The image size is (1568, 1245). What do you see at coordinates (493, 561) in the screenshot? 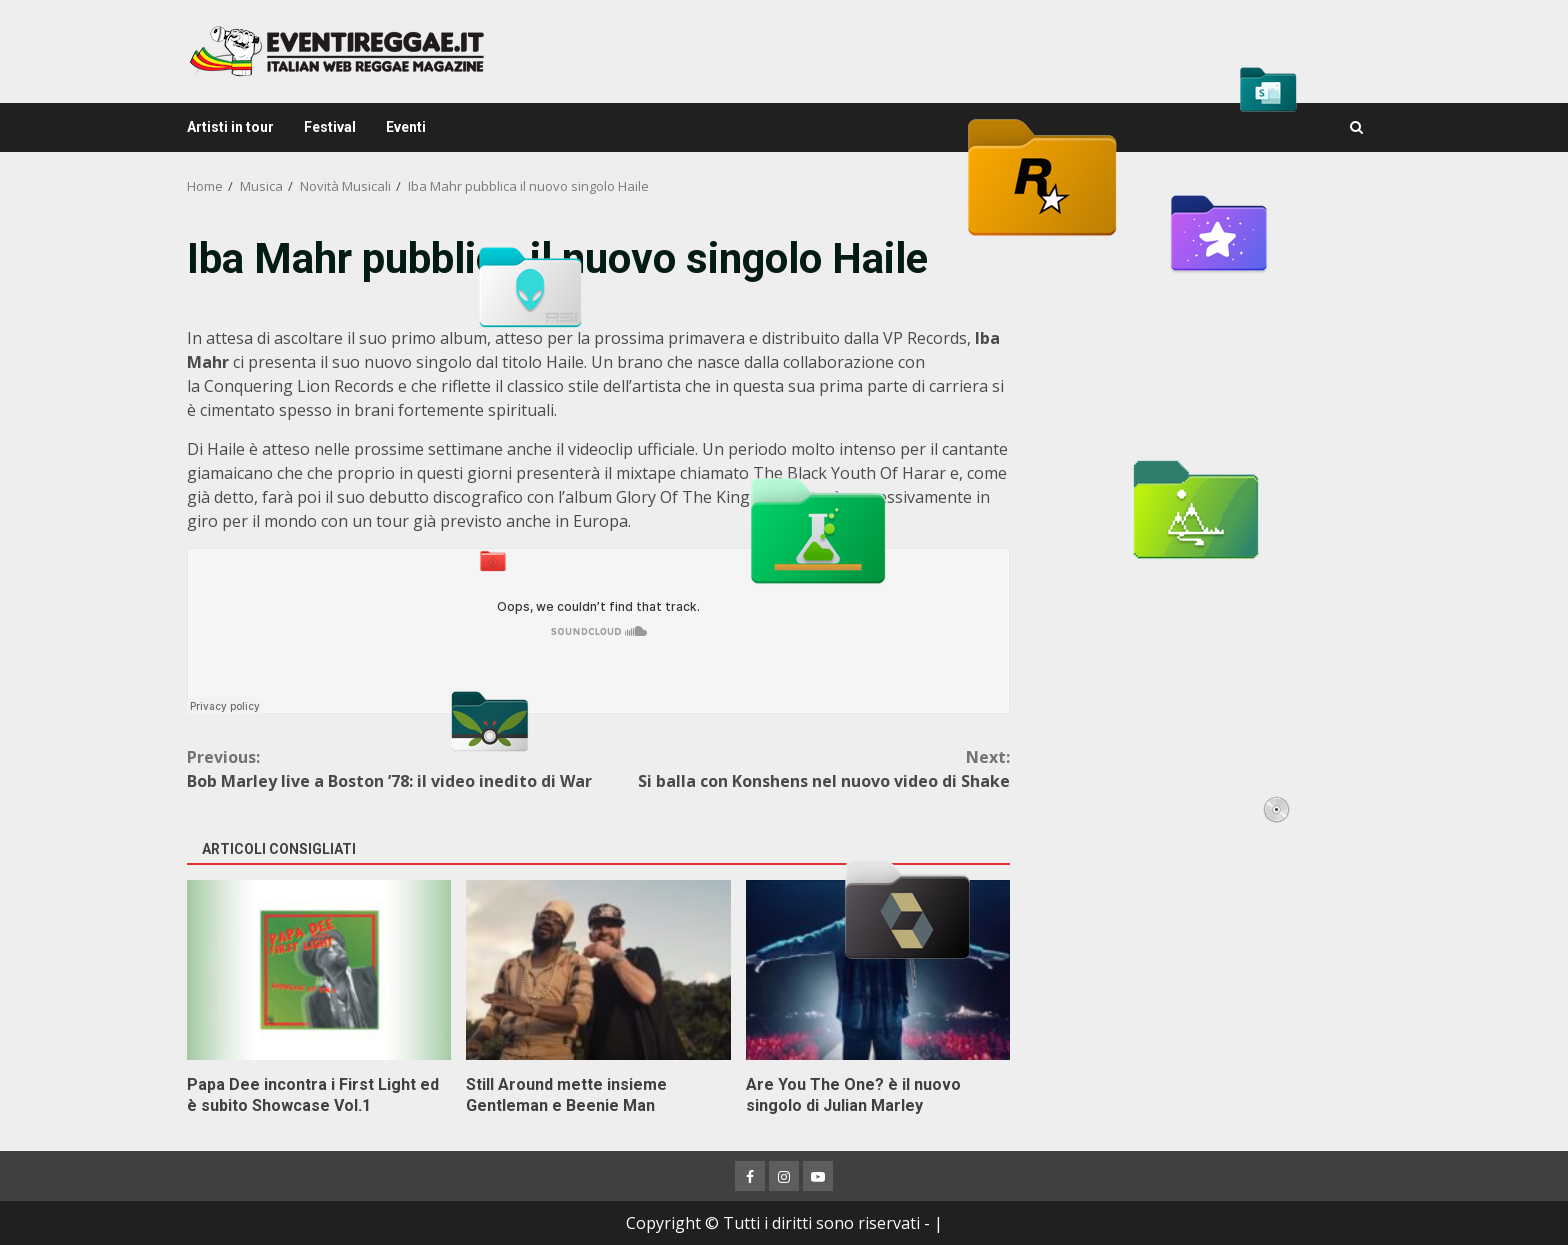
I see `access public or shared folder` at bounding box center [493, 561].